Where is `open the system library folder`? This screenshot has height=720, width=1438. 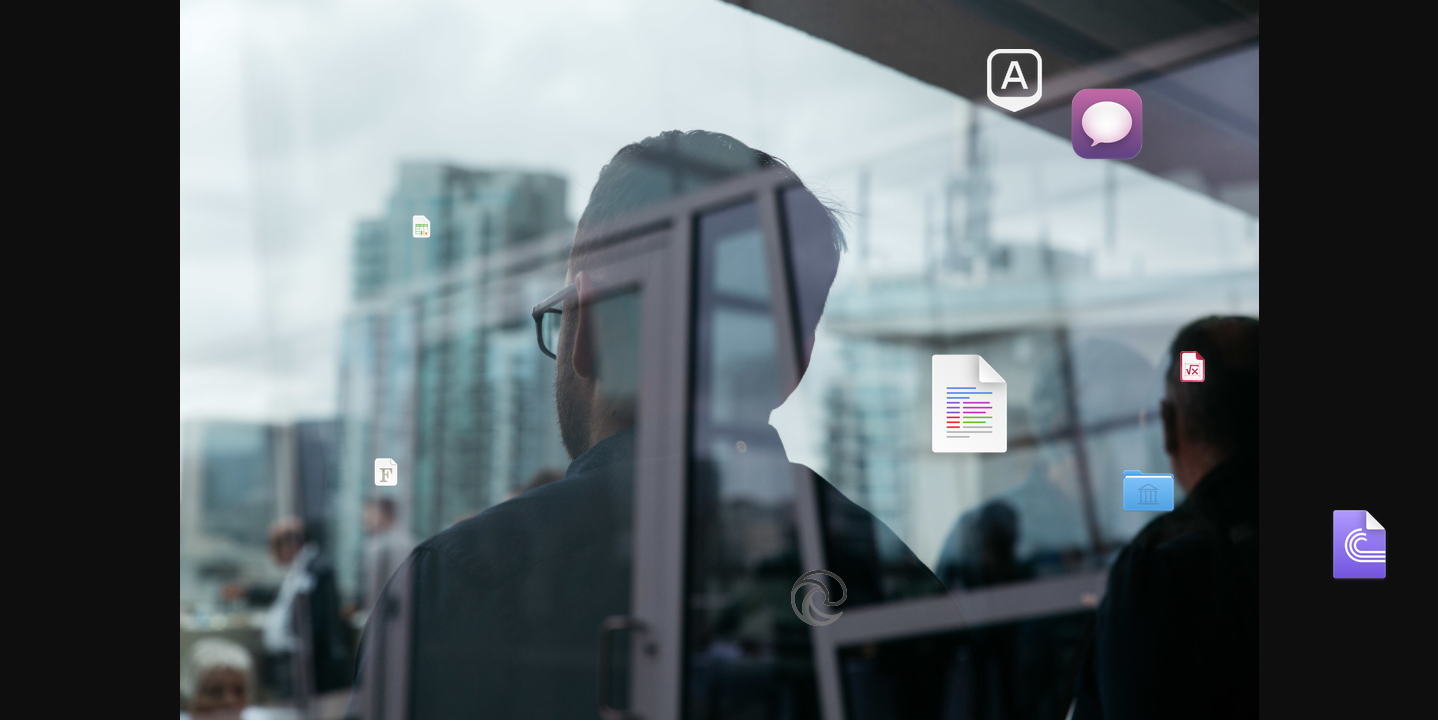
open the system library folder is located at coordinates (1148, 490).